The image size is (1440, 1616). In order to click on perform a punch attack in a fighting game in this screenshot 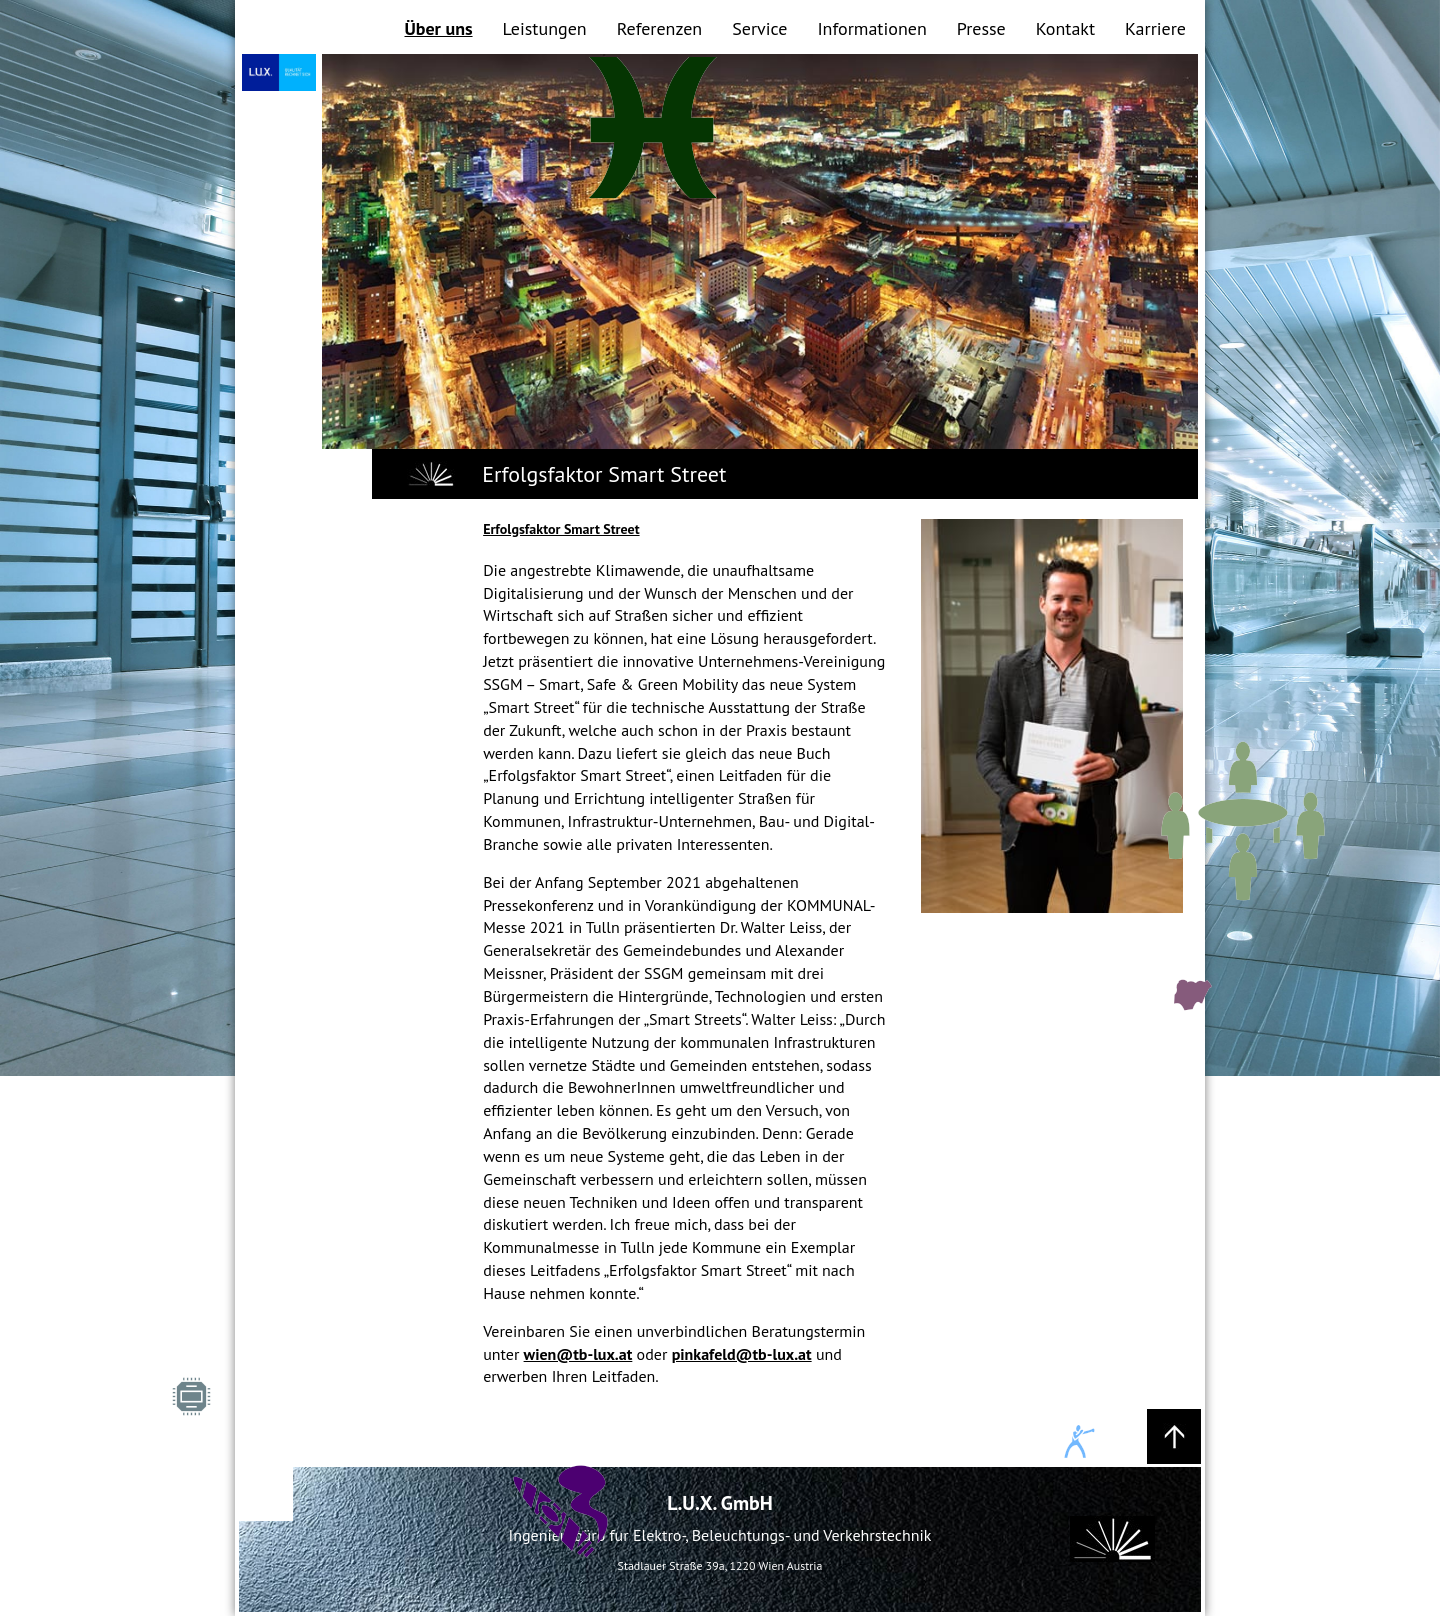, I will do `click(1081, 1441)`.